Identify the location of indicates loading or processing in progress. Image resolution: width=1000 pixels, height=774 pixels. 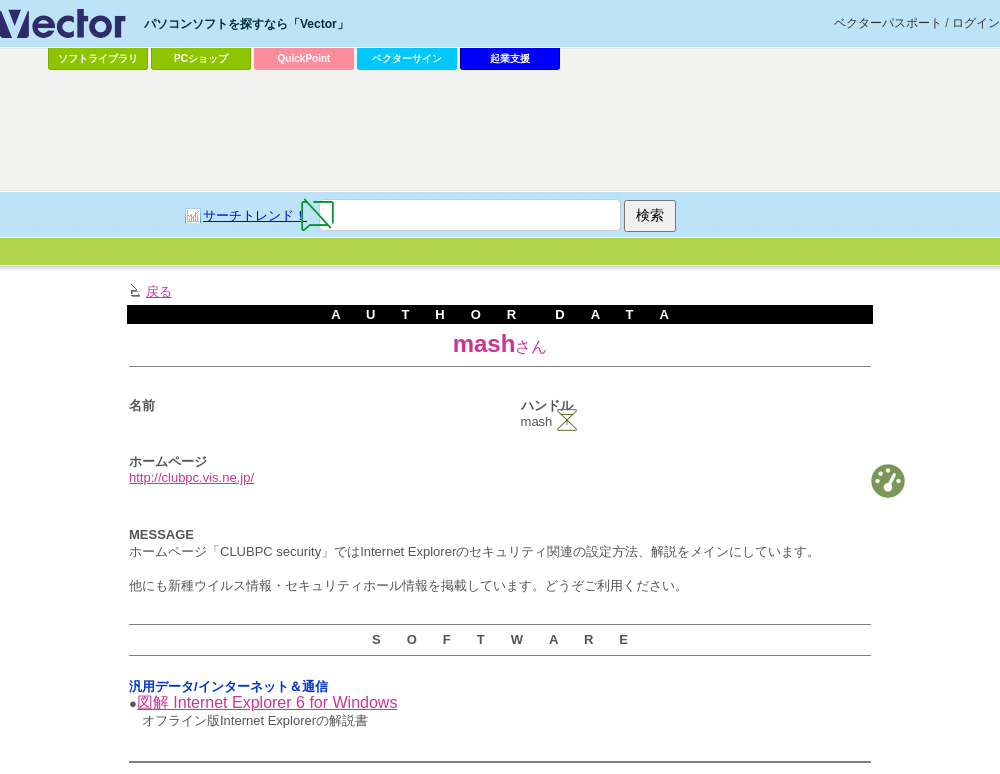
(567, 420).